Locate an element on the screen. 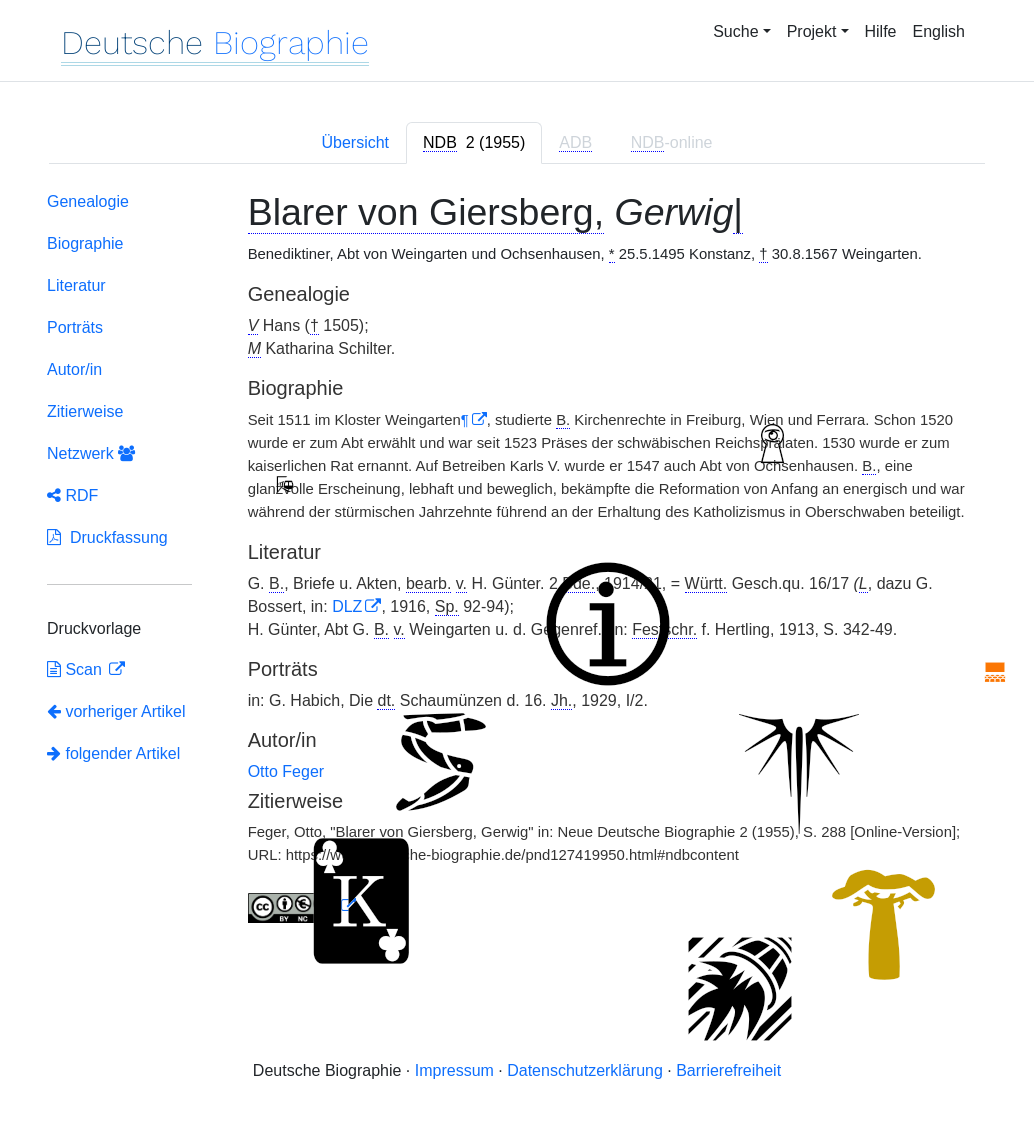 This screenshot has height=1129, width=1034. king of clubs playing card is located at coordinates (361, 901).